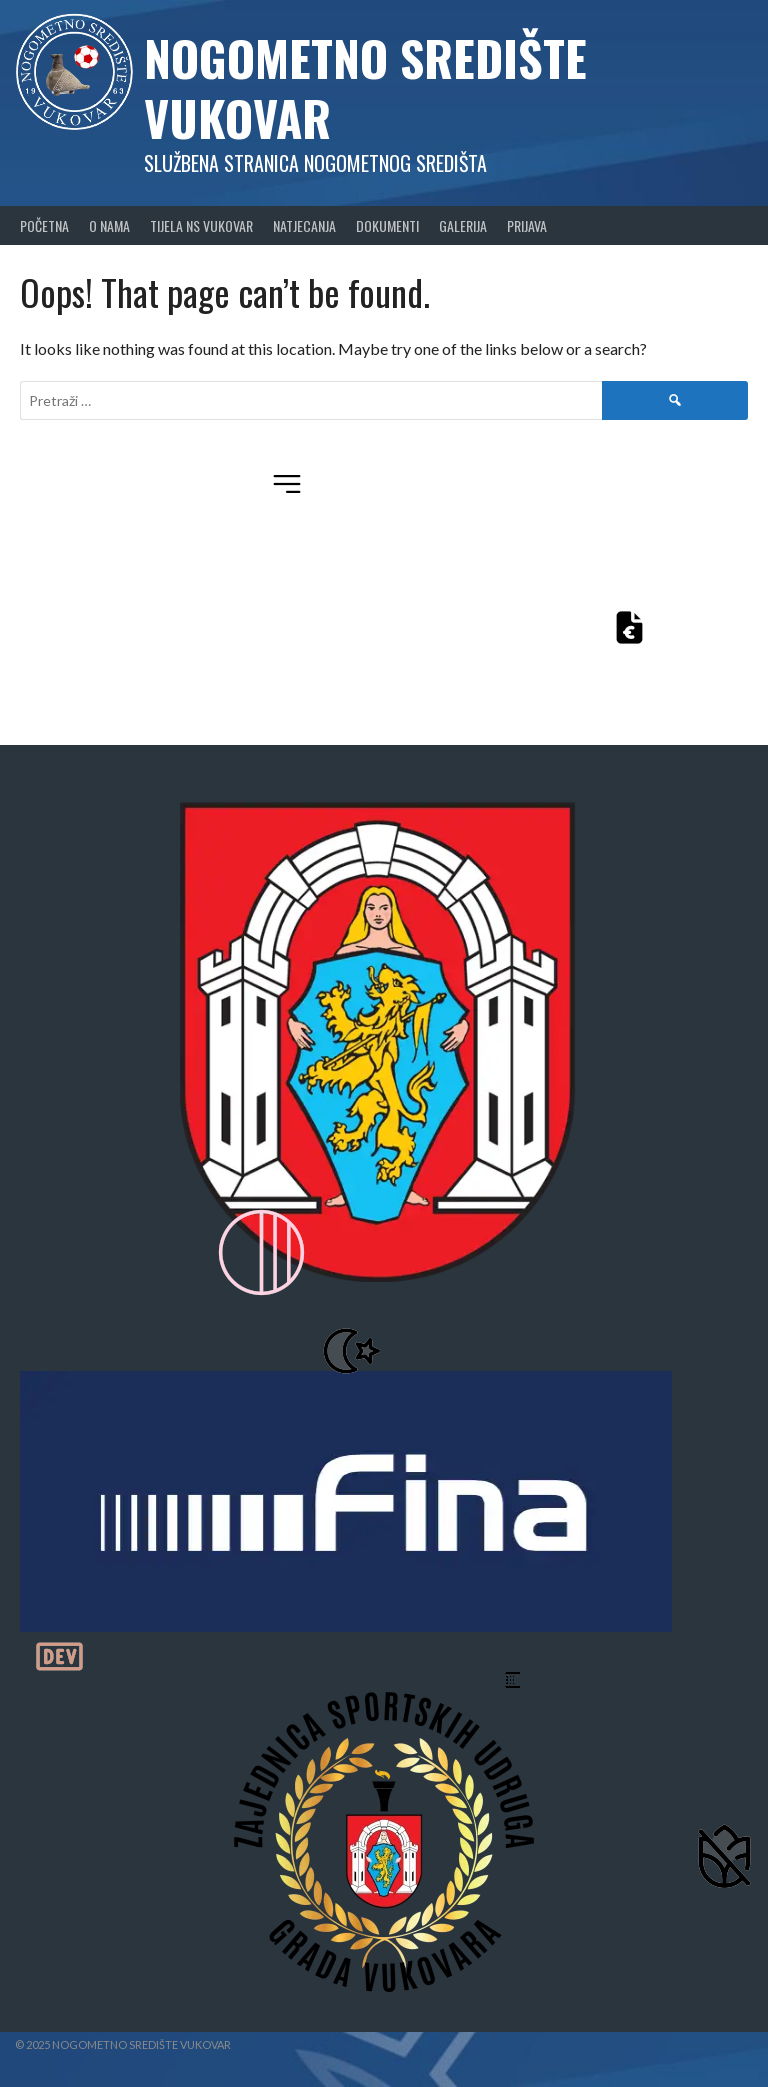  I want to click on visit dev.to developer community, so click(59, 1656).